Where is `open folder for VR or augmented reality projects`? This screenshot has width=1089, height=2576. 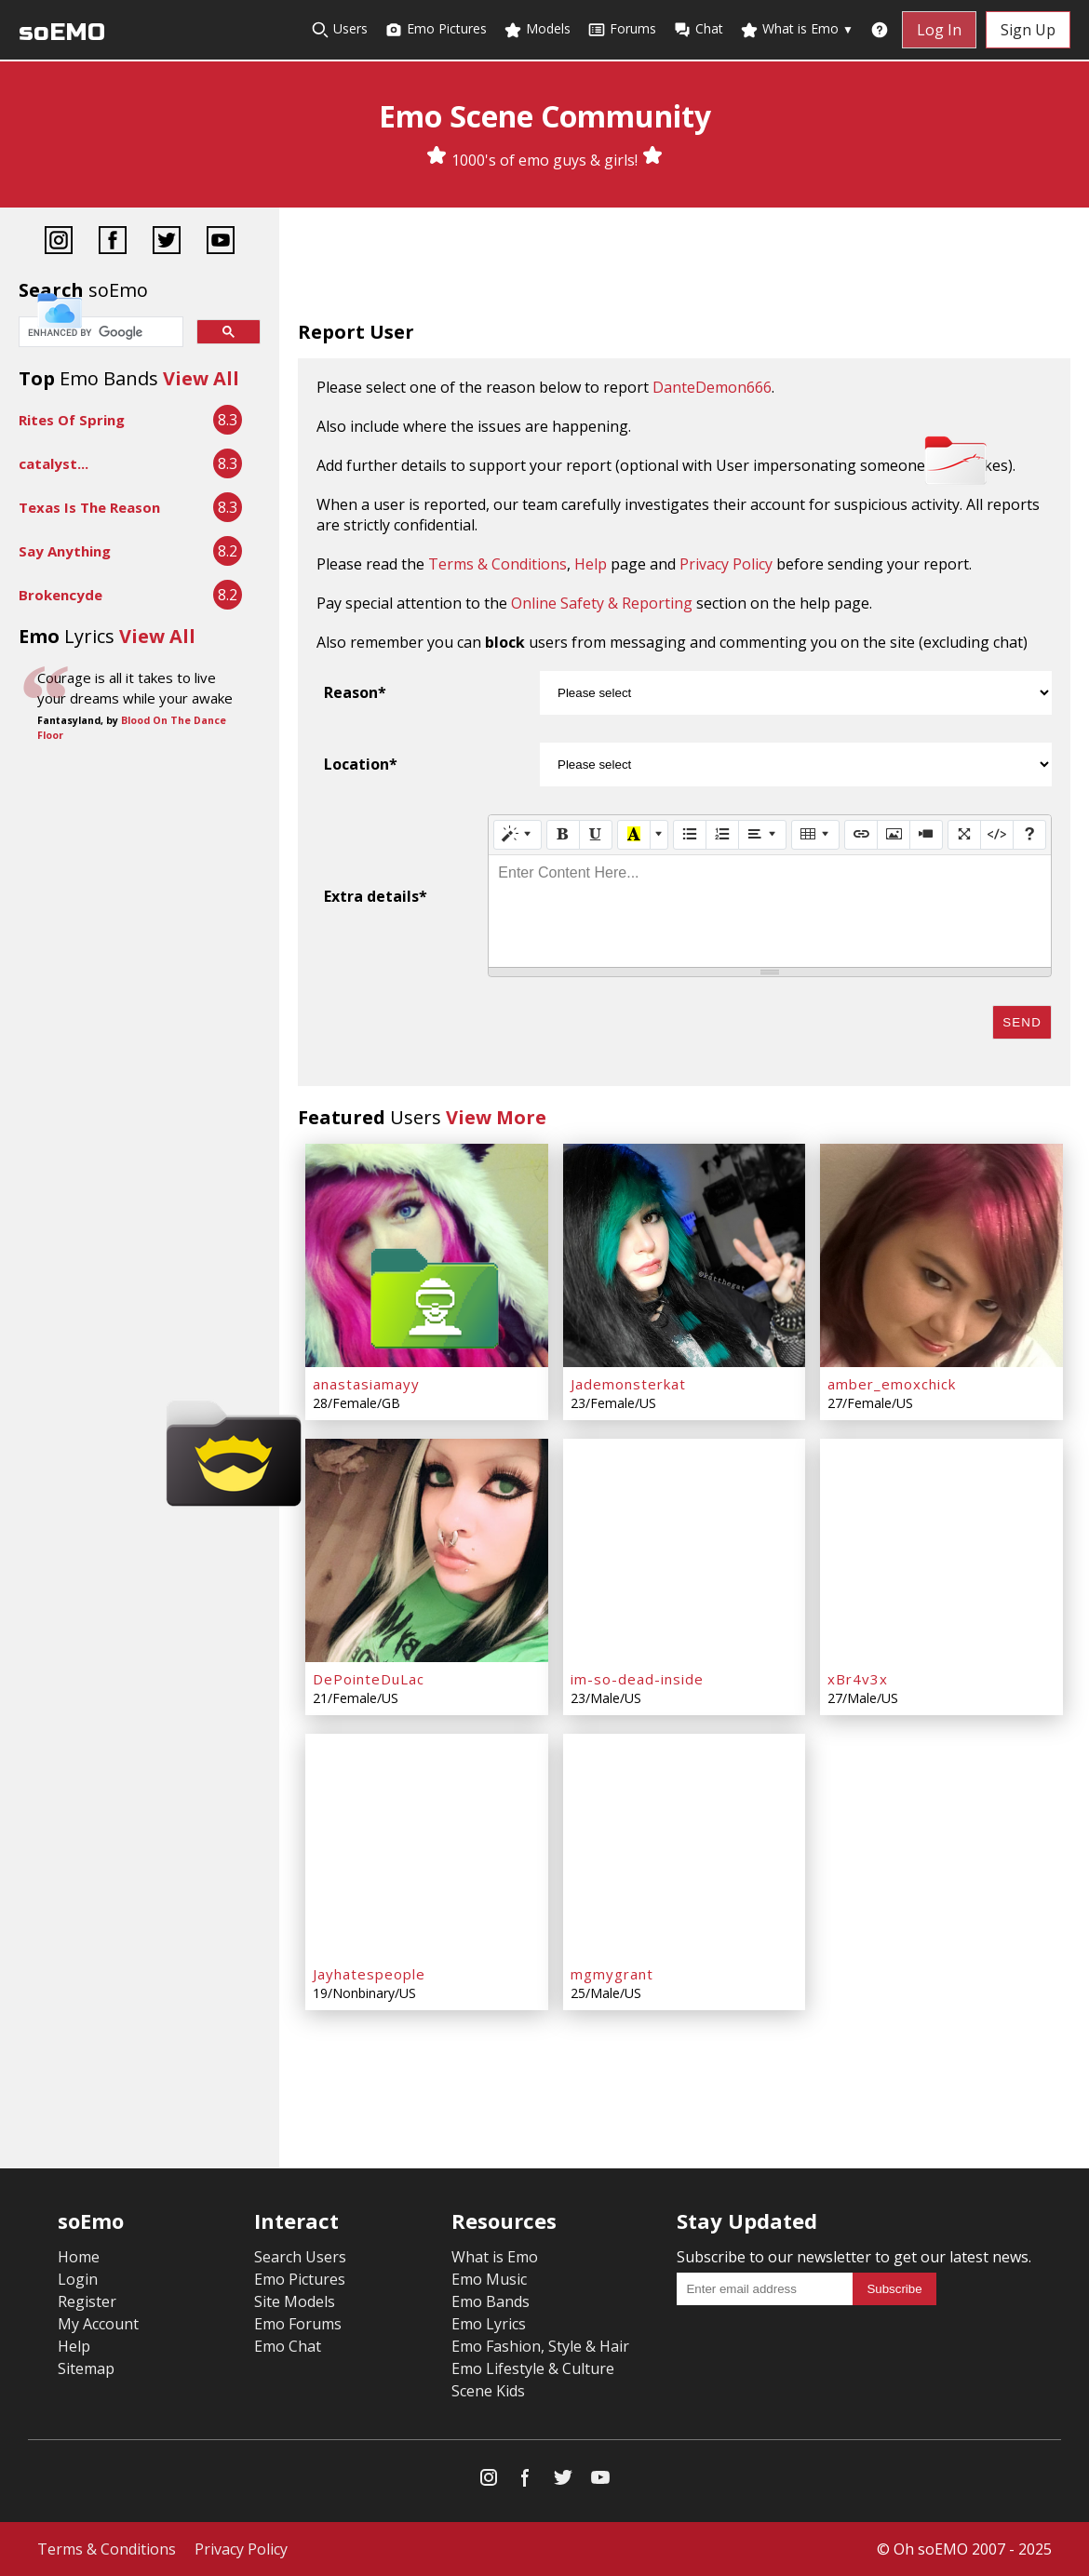 open folder for VR or augmented reality projects is located at coordinates (435, 1302).